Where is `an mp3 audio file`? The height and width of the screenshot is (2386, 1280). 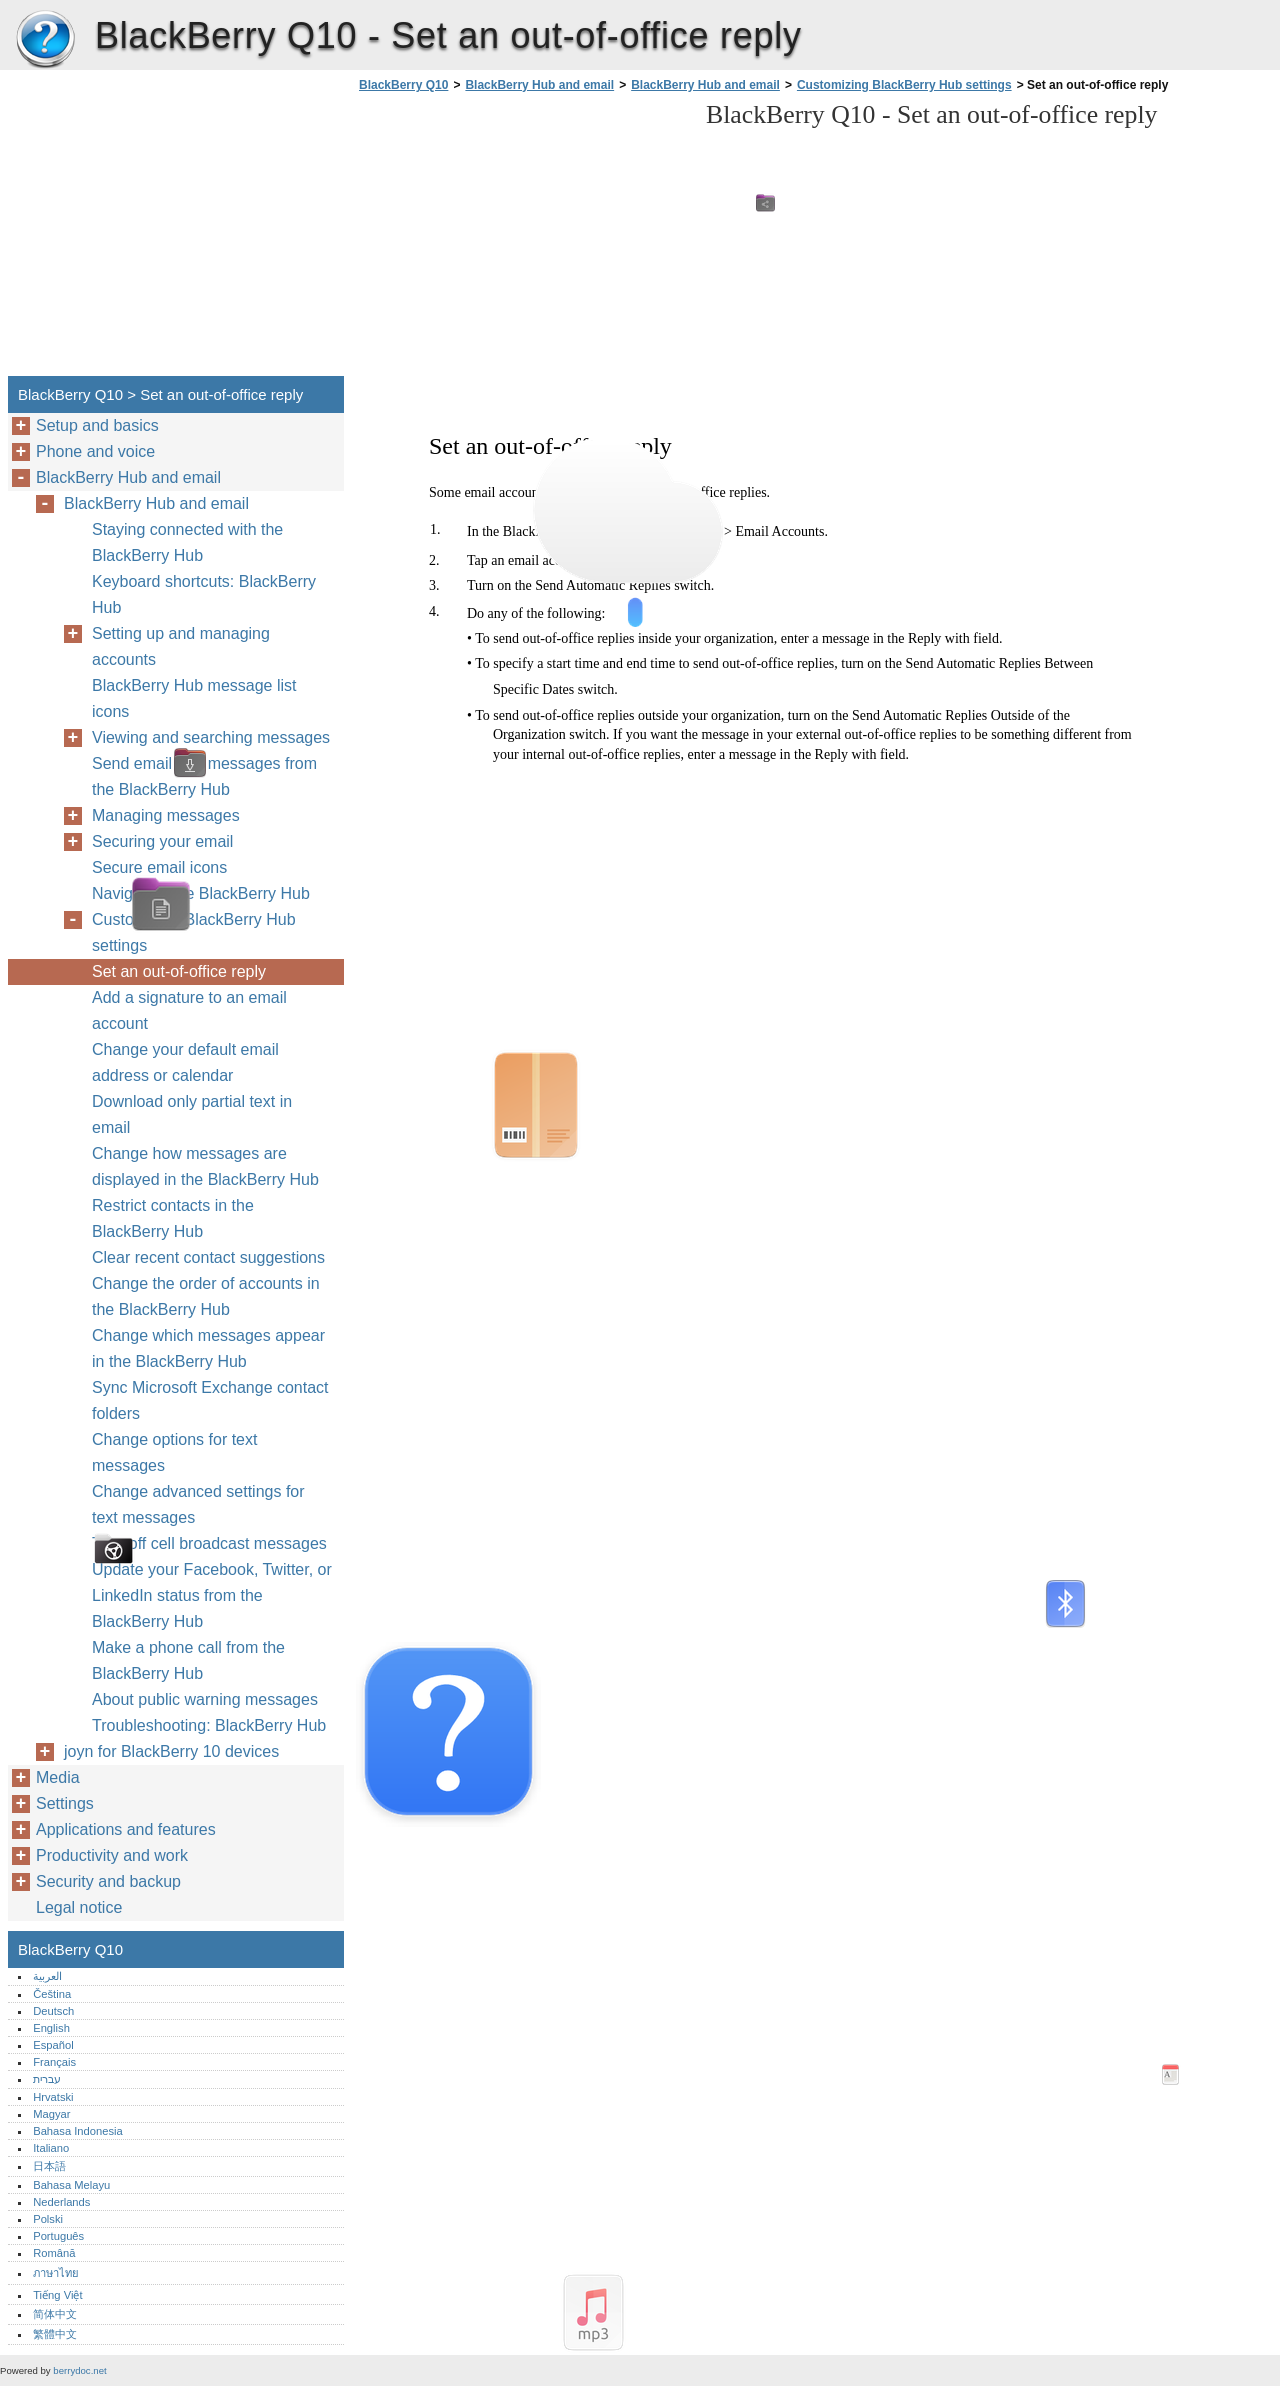
an mp3 audio file is located at coordinates (593, 2312).